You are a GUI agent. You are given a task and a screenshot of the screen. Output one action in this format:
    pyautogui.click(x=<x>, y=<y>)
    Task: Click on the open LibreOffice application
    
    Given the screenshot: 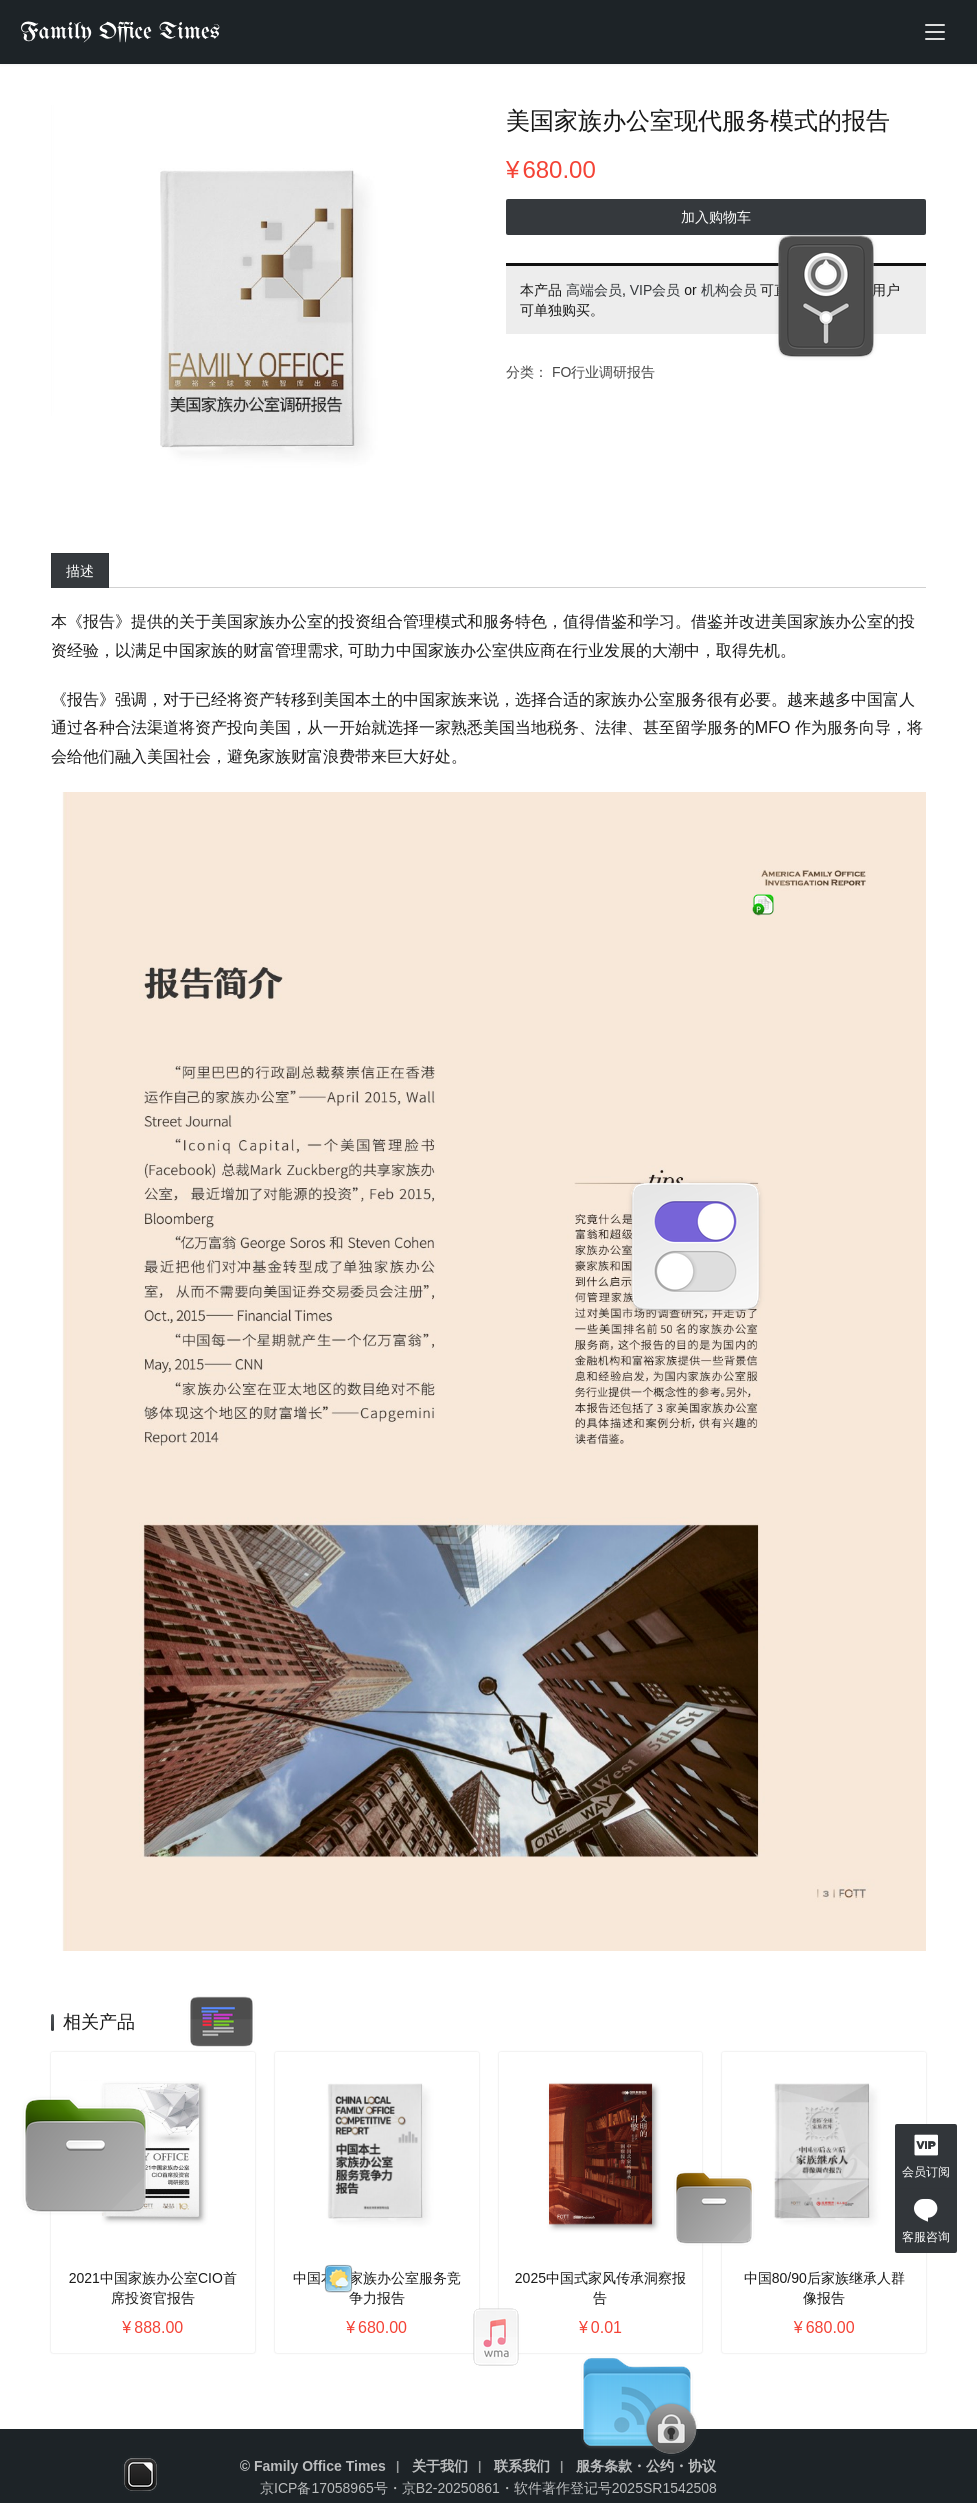 What is the action you would take?
    pyautogui.click(x=140, y=2474)
    